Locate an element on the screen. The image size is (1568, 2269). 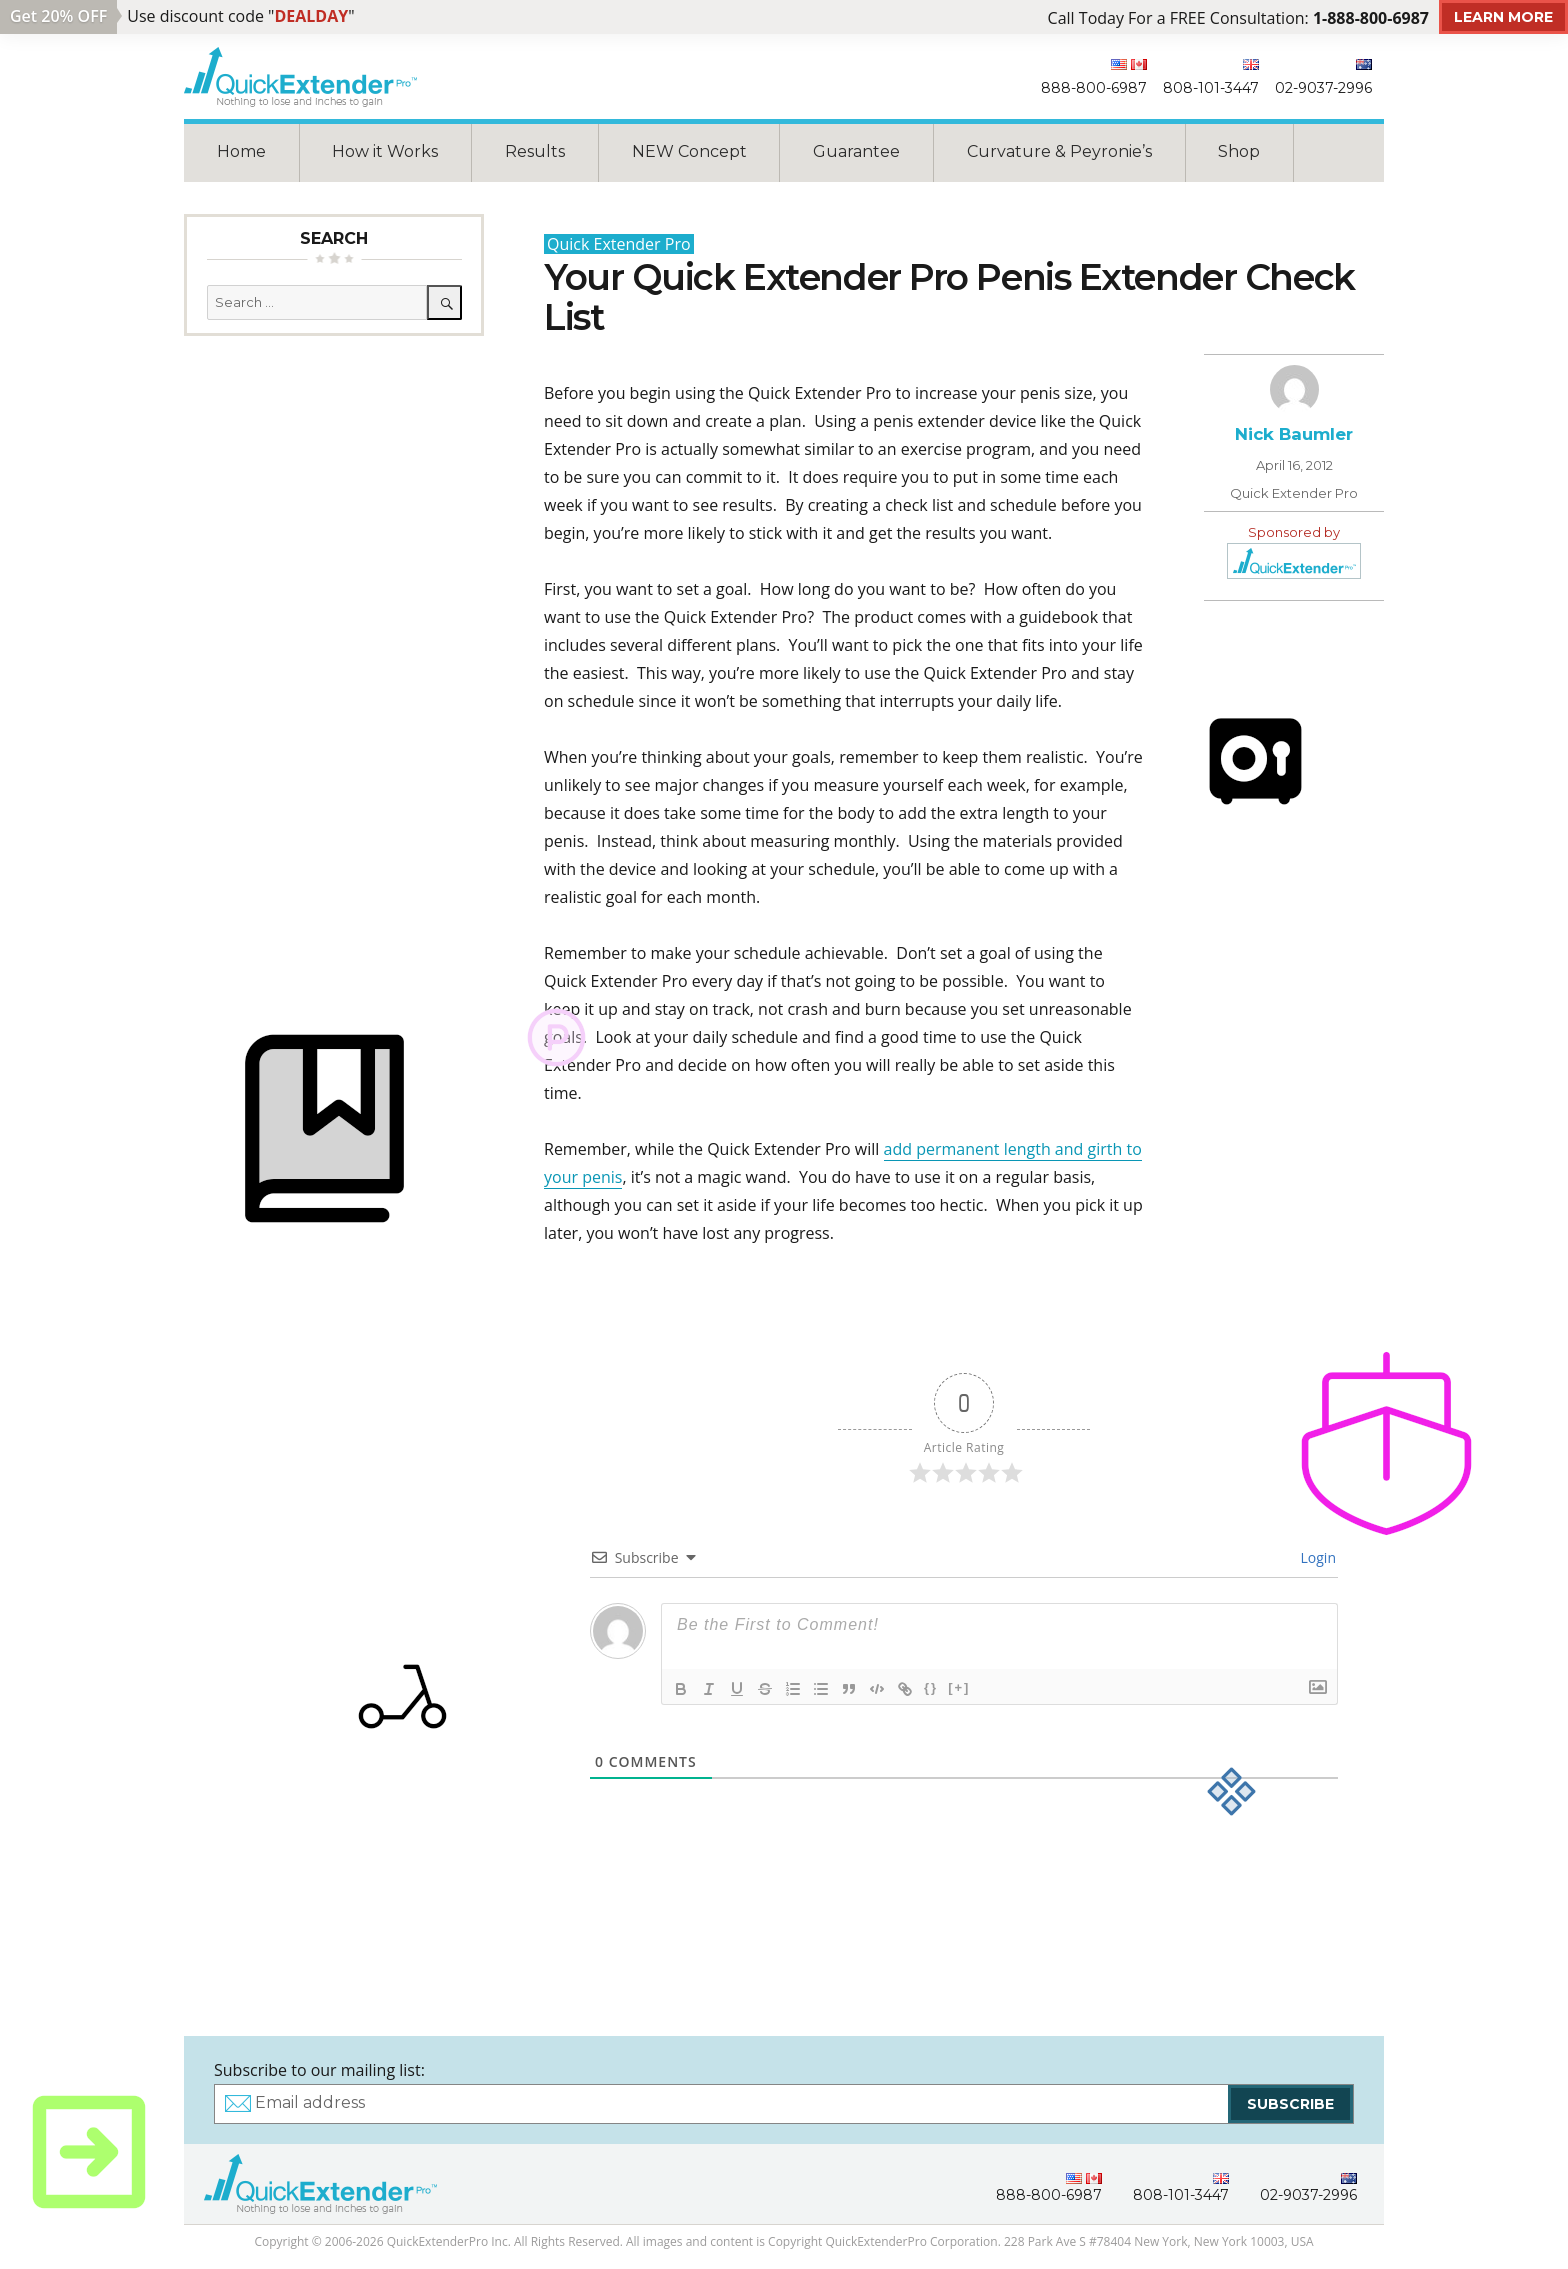
access boat or ferry services is located at coordinates (1386, 1443).